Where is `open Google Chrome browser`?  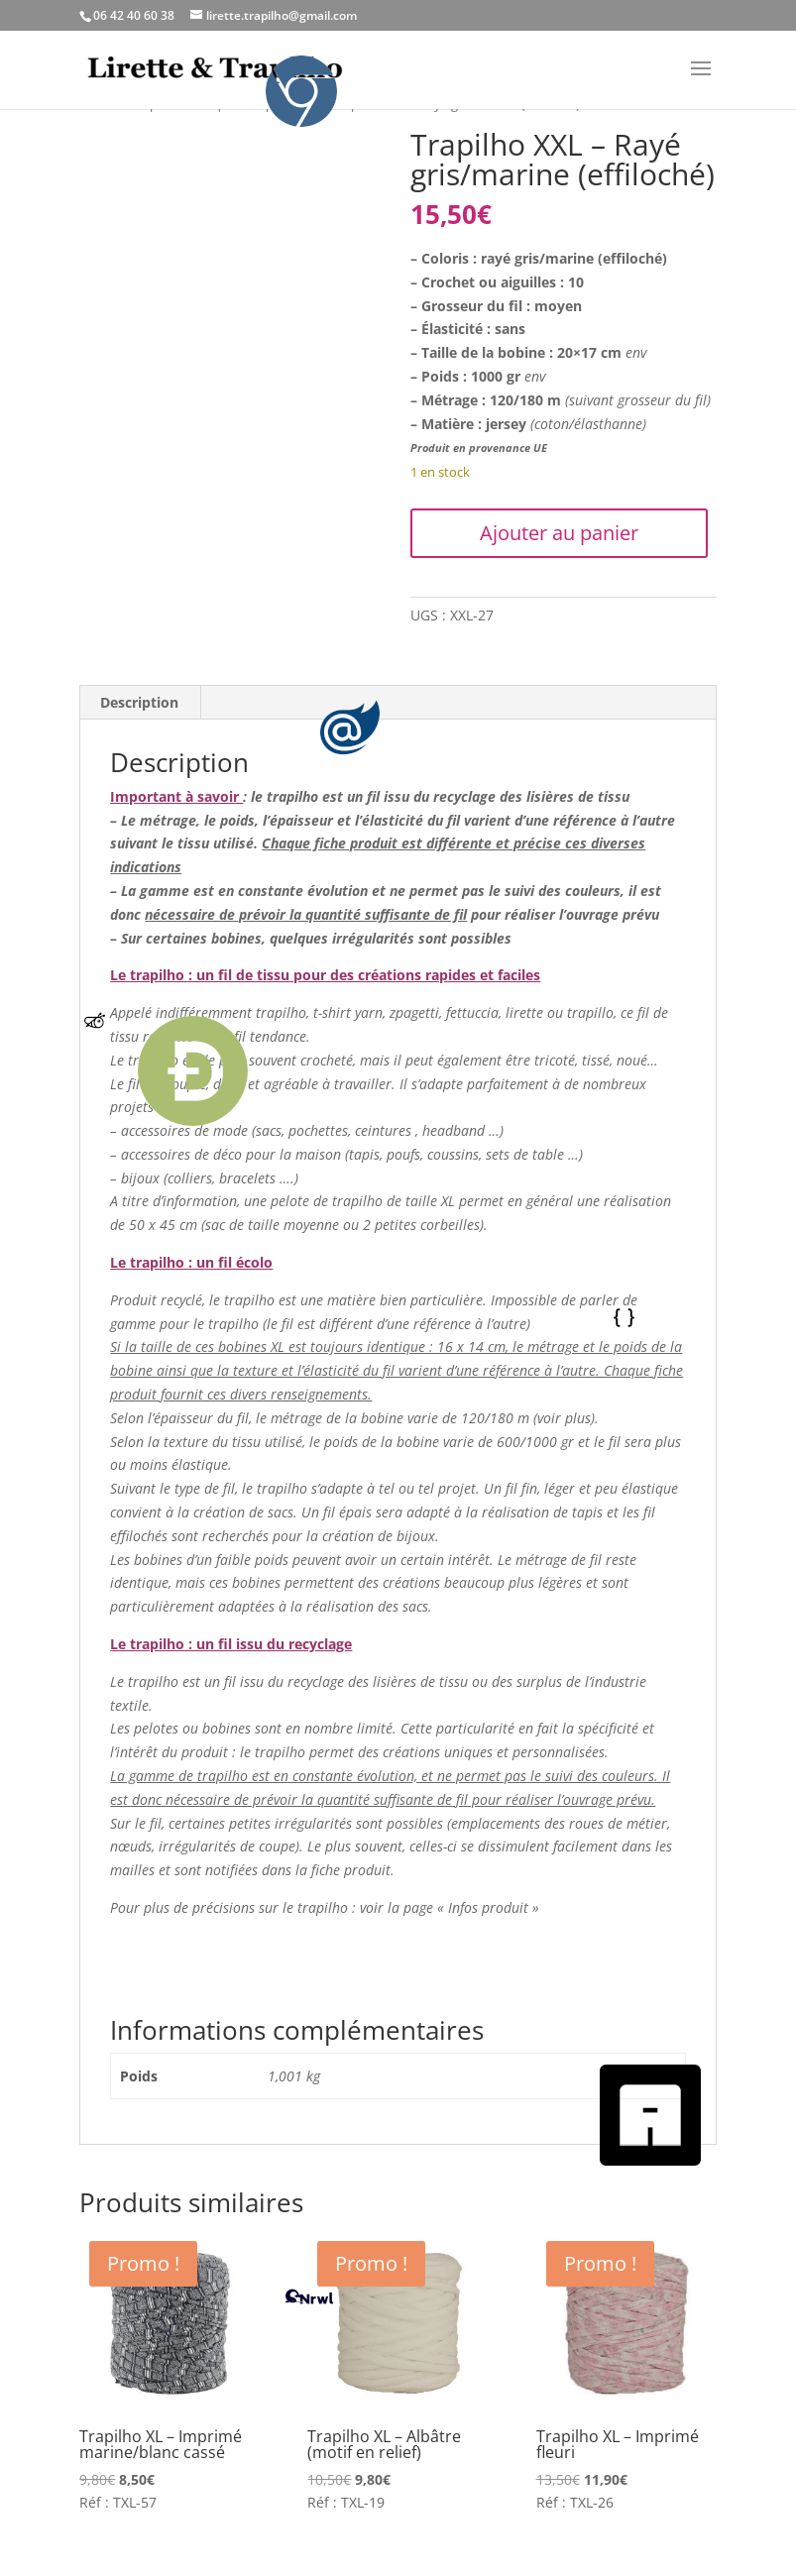
open Google Chrome browser is located at coordinates (301, 91).